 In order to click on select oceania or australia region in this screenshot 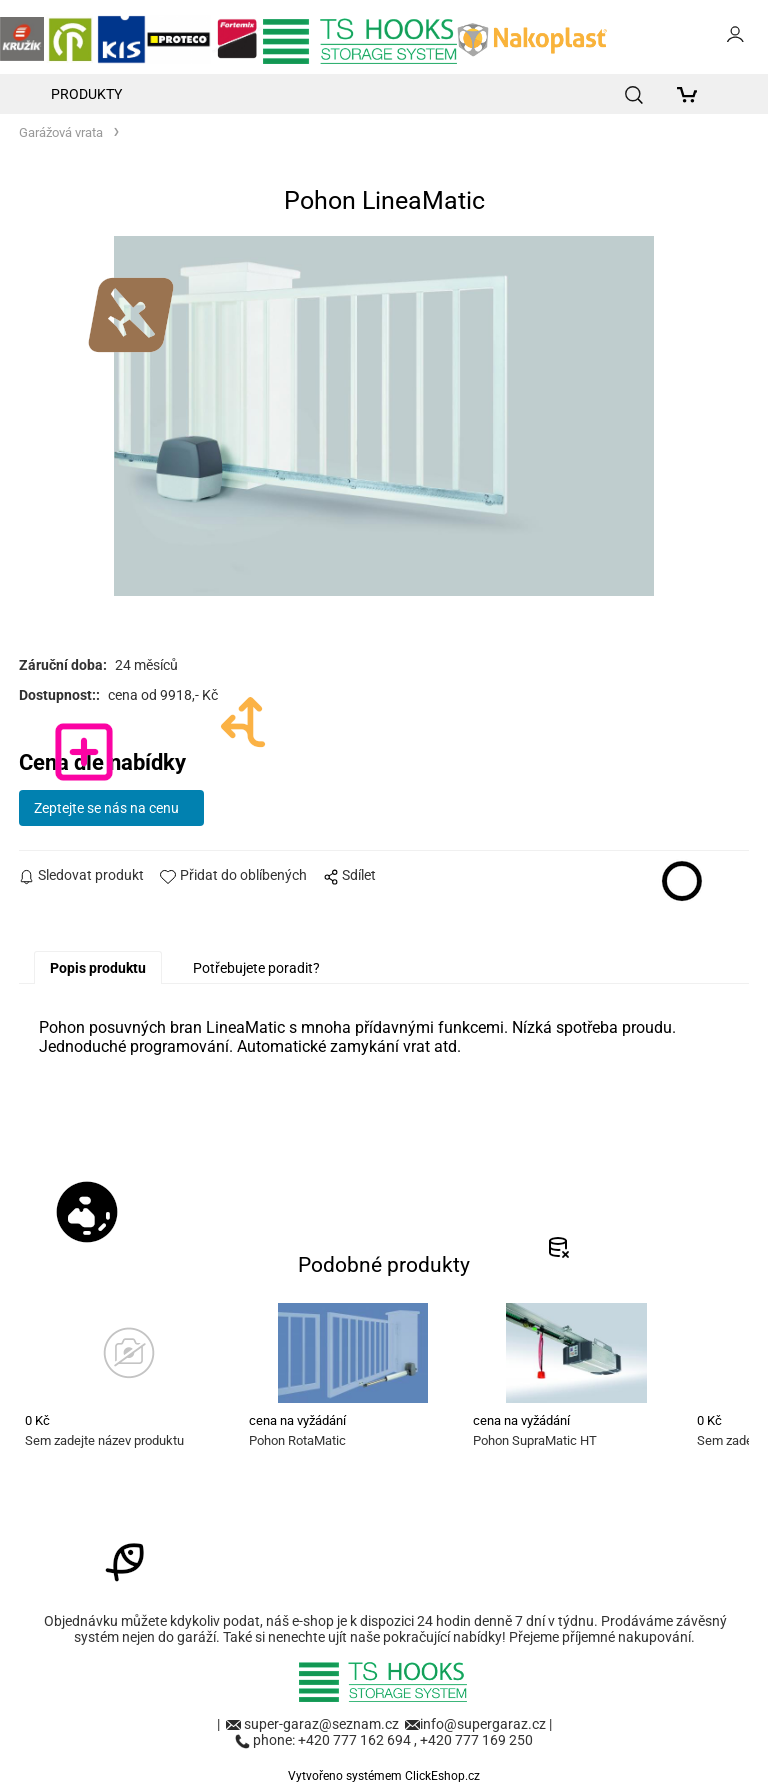, I will do `click(87, 1212)`.